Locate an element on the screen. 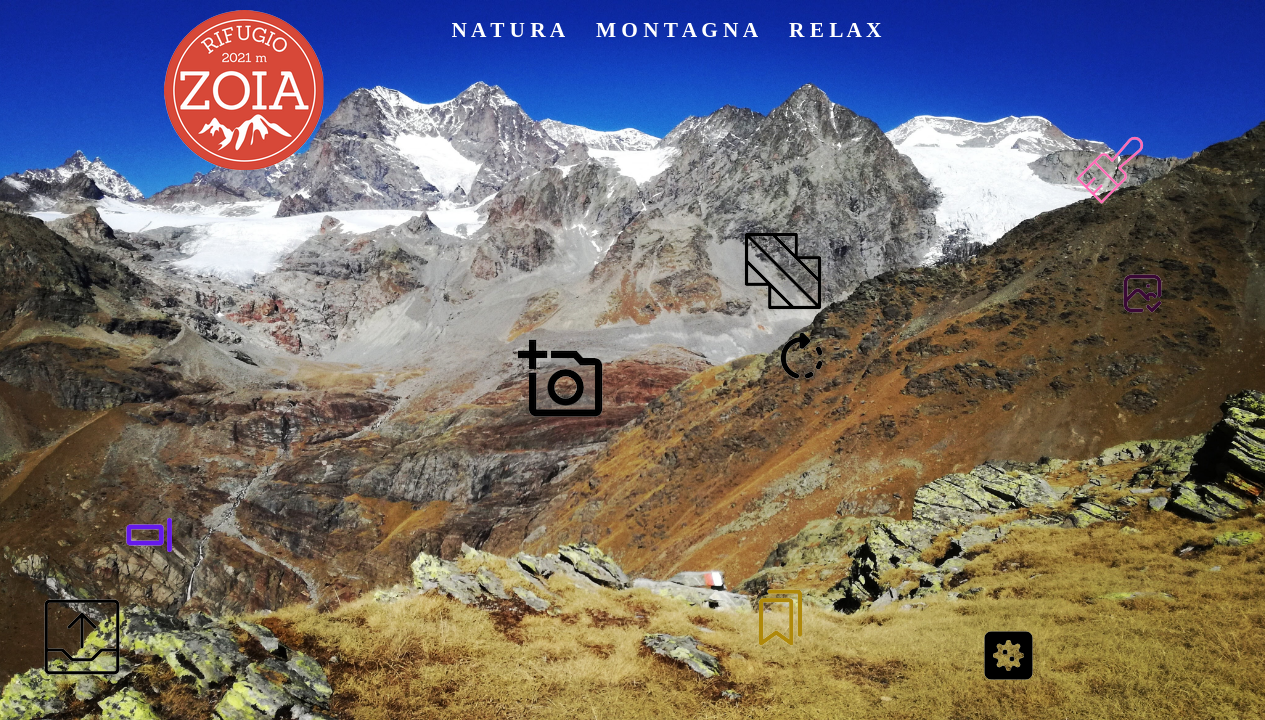  view saved bookmarks is located at coordinates (780, 617).